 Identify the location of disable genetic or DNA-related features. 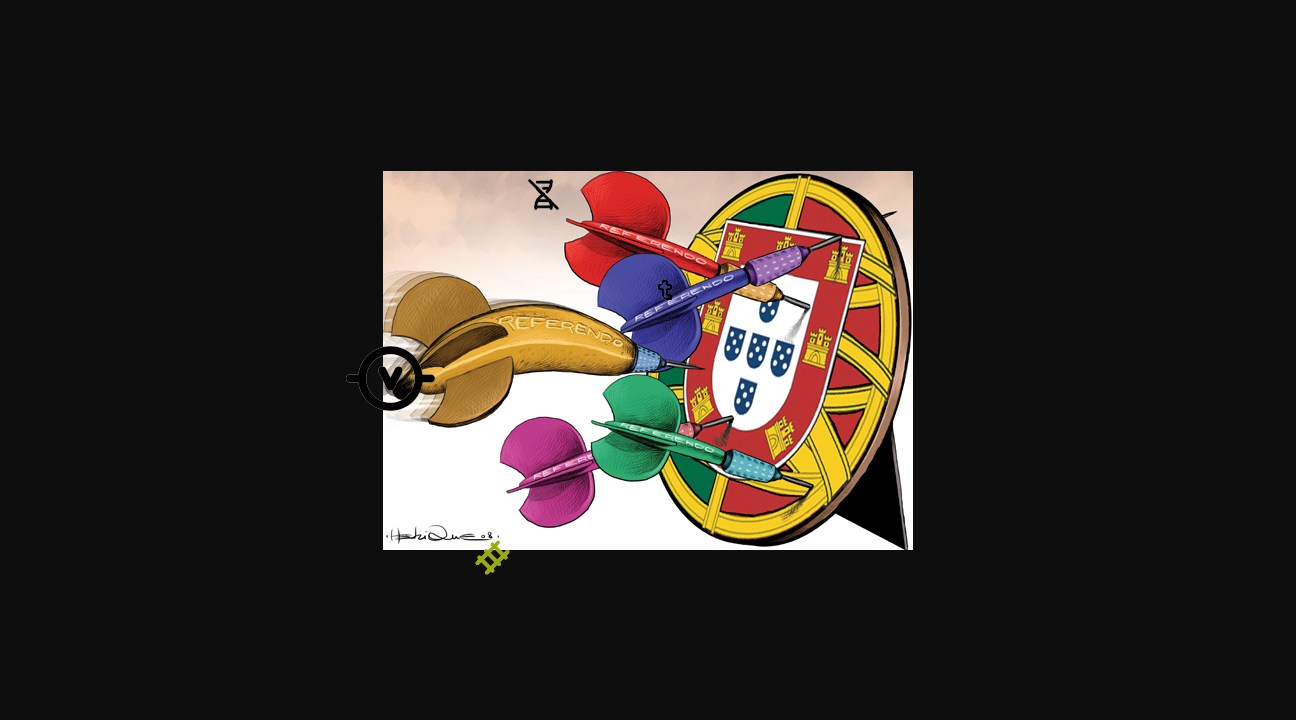
(543, 194).